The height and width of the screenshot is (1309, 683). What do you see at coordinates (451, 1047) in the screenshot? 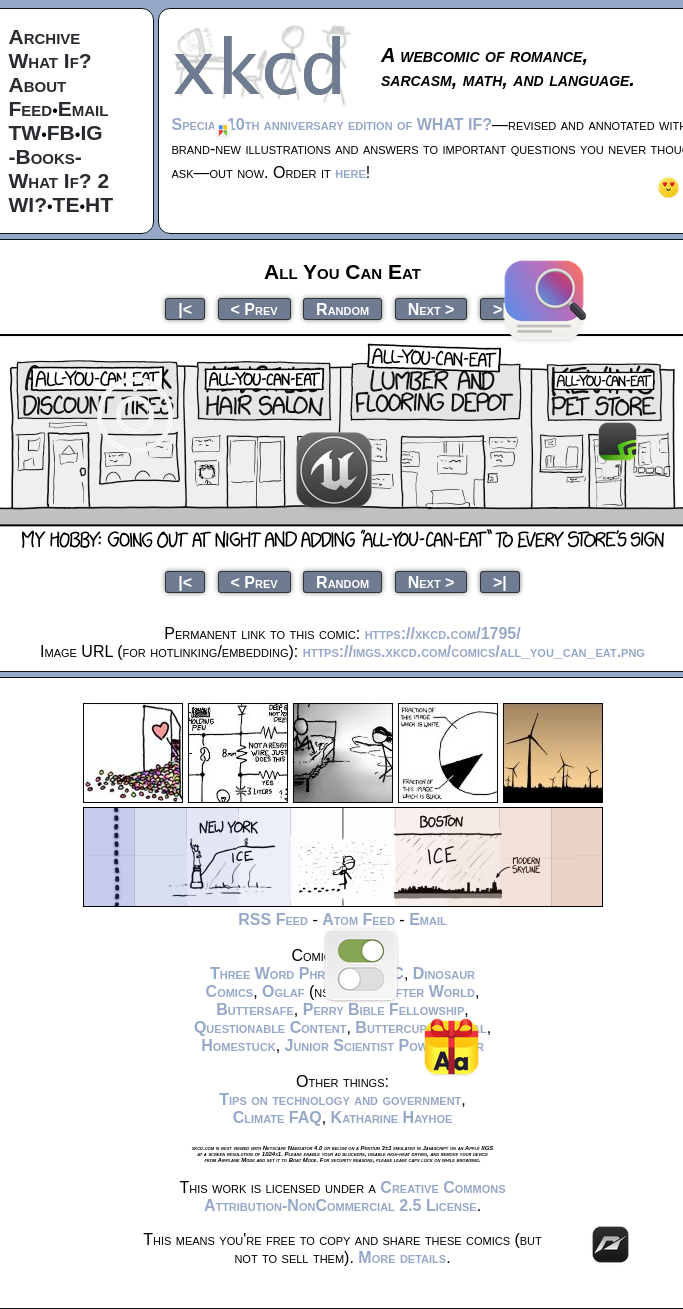
I see `open webfont kit generator app` at bounding box center [451, 1047].